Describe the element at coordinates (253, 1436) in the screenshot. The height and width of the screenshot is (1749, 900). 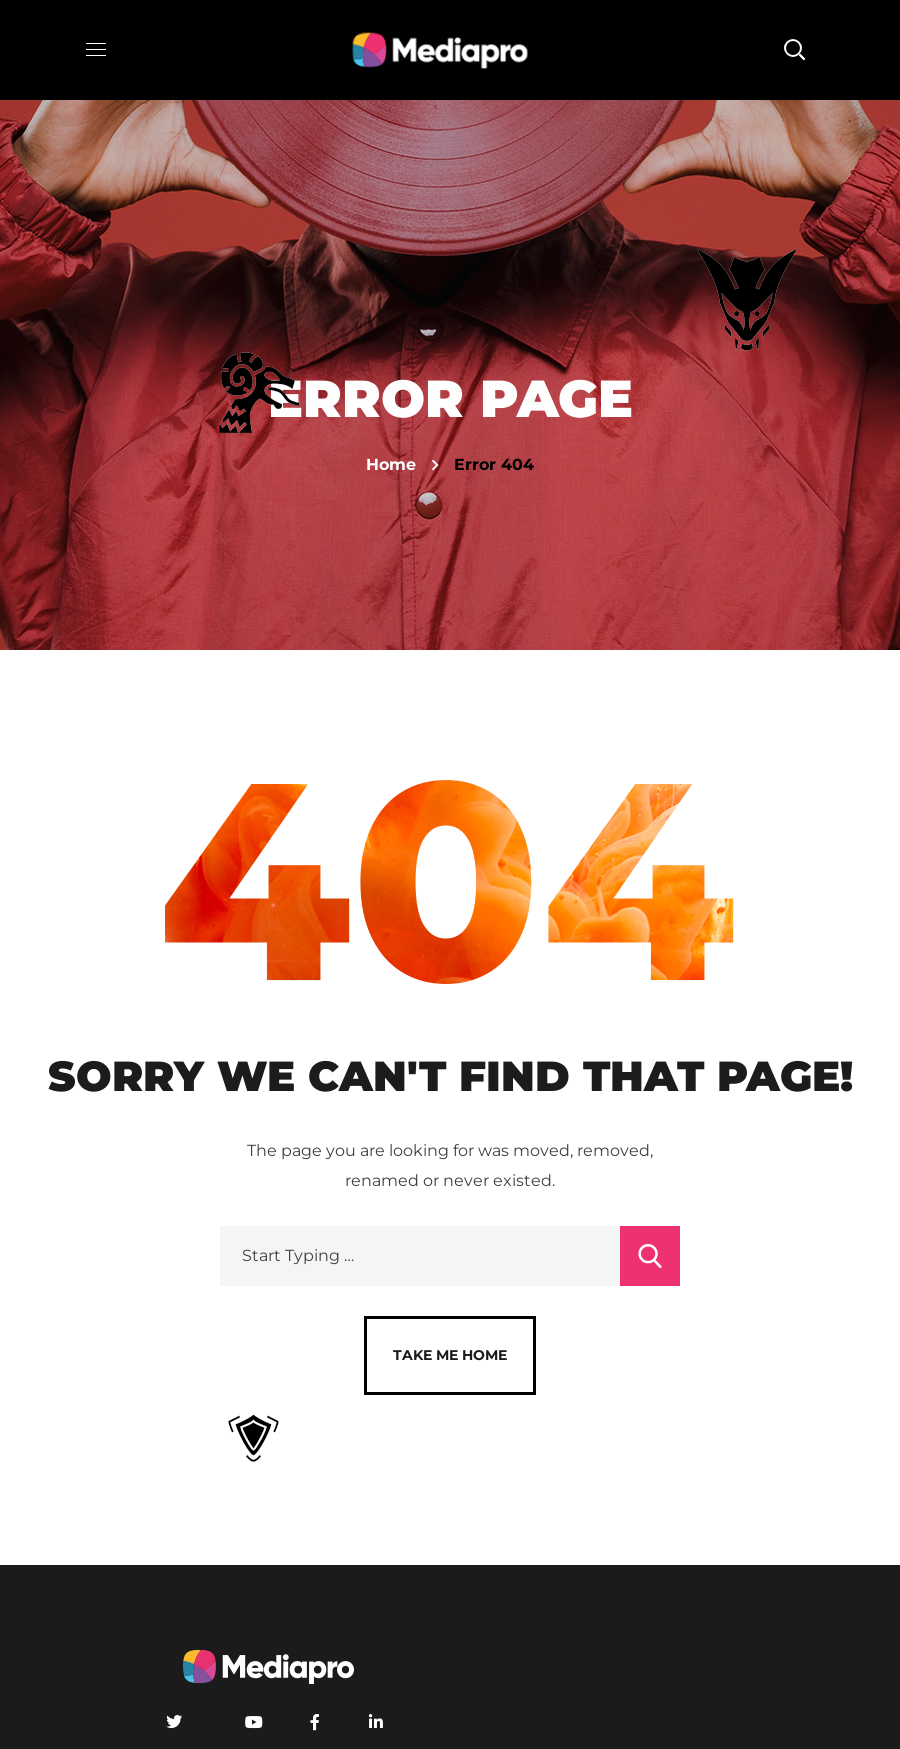
I see `indicates active shield or defense power-up` at that location.